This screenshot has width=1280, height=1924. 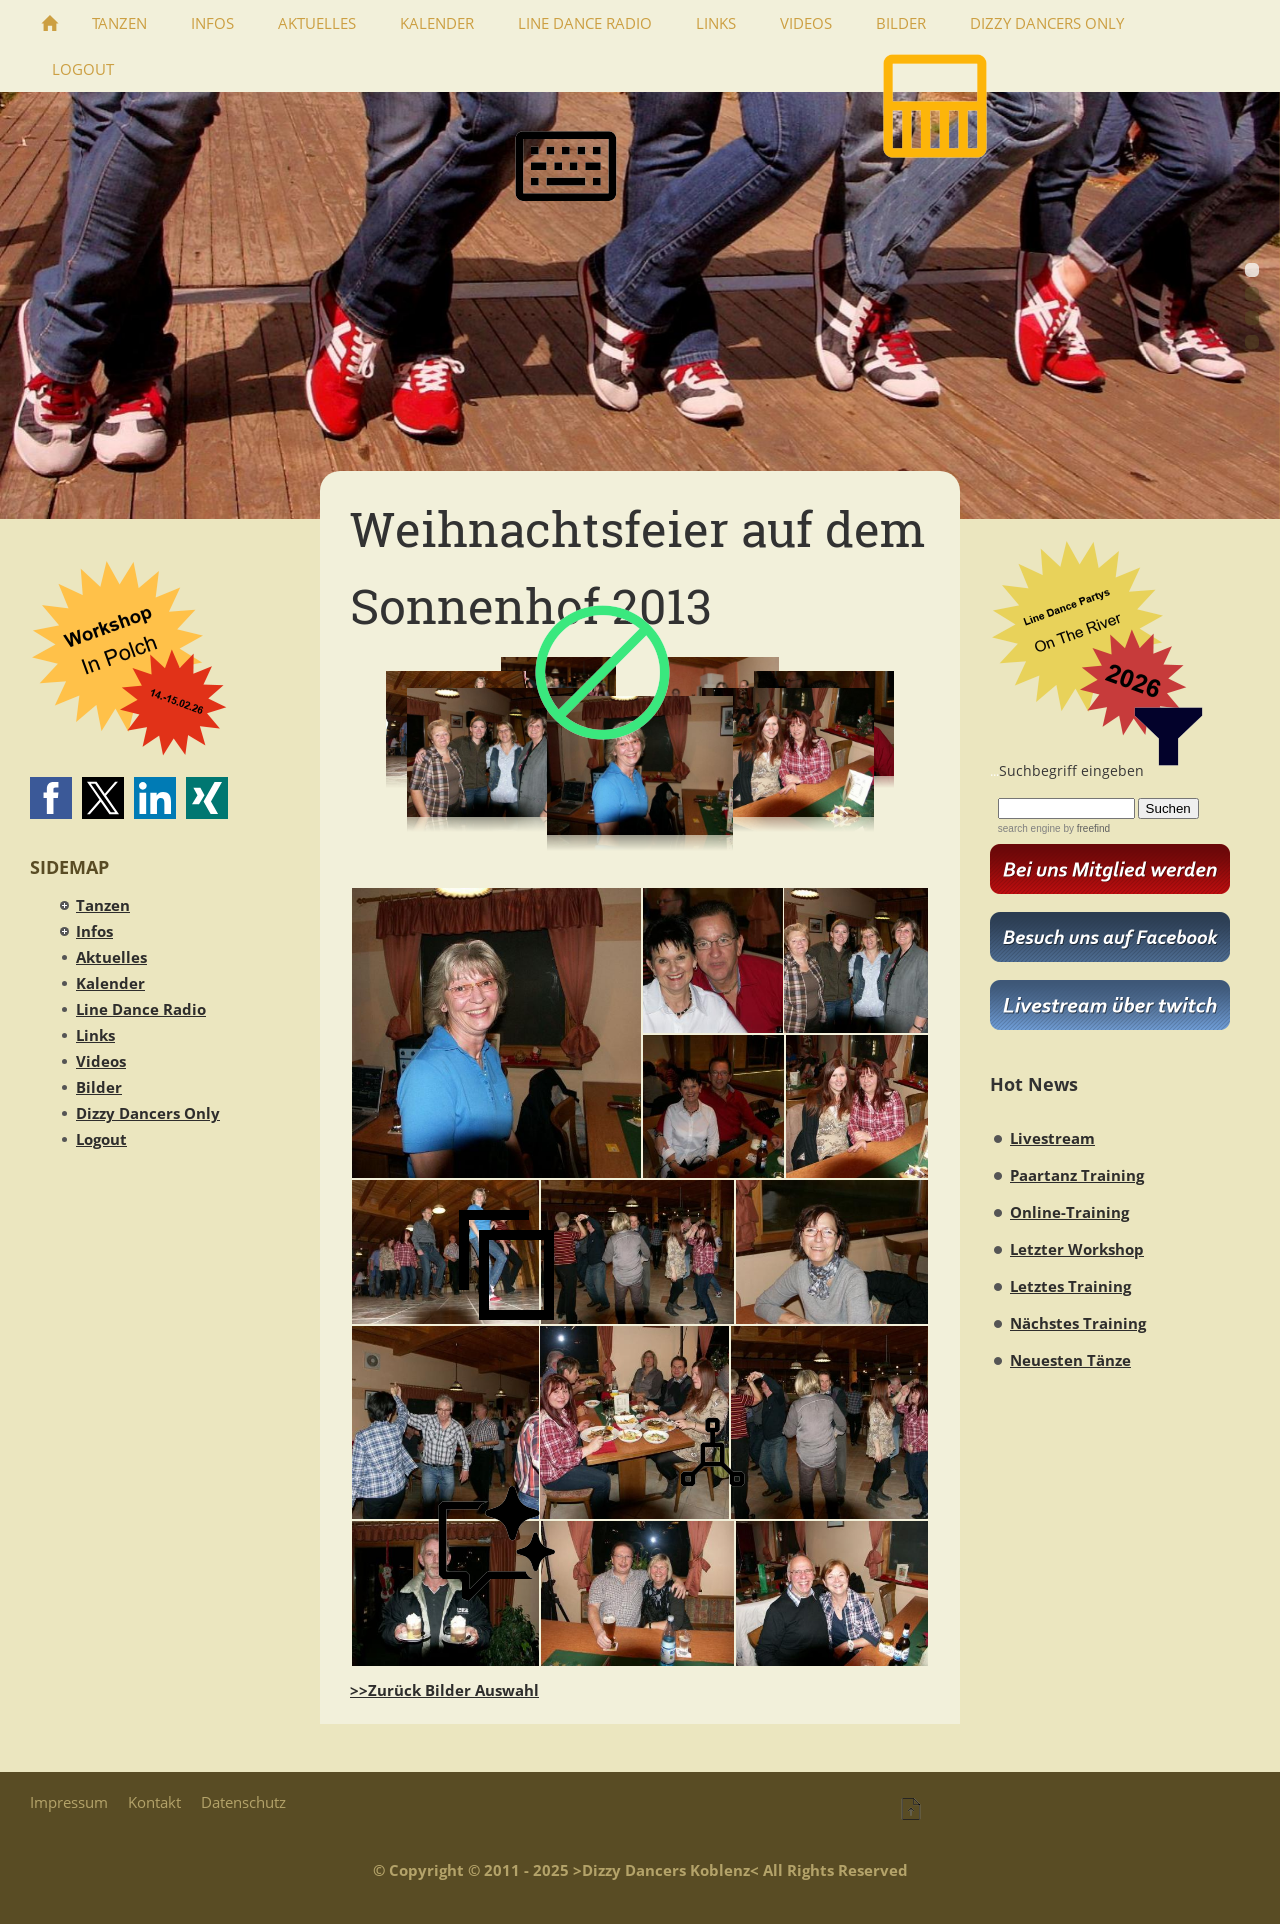 I want to click on upload a file, so click(x=911, y=1809).